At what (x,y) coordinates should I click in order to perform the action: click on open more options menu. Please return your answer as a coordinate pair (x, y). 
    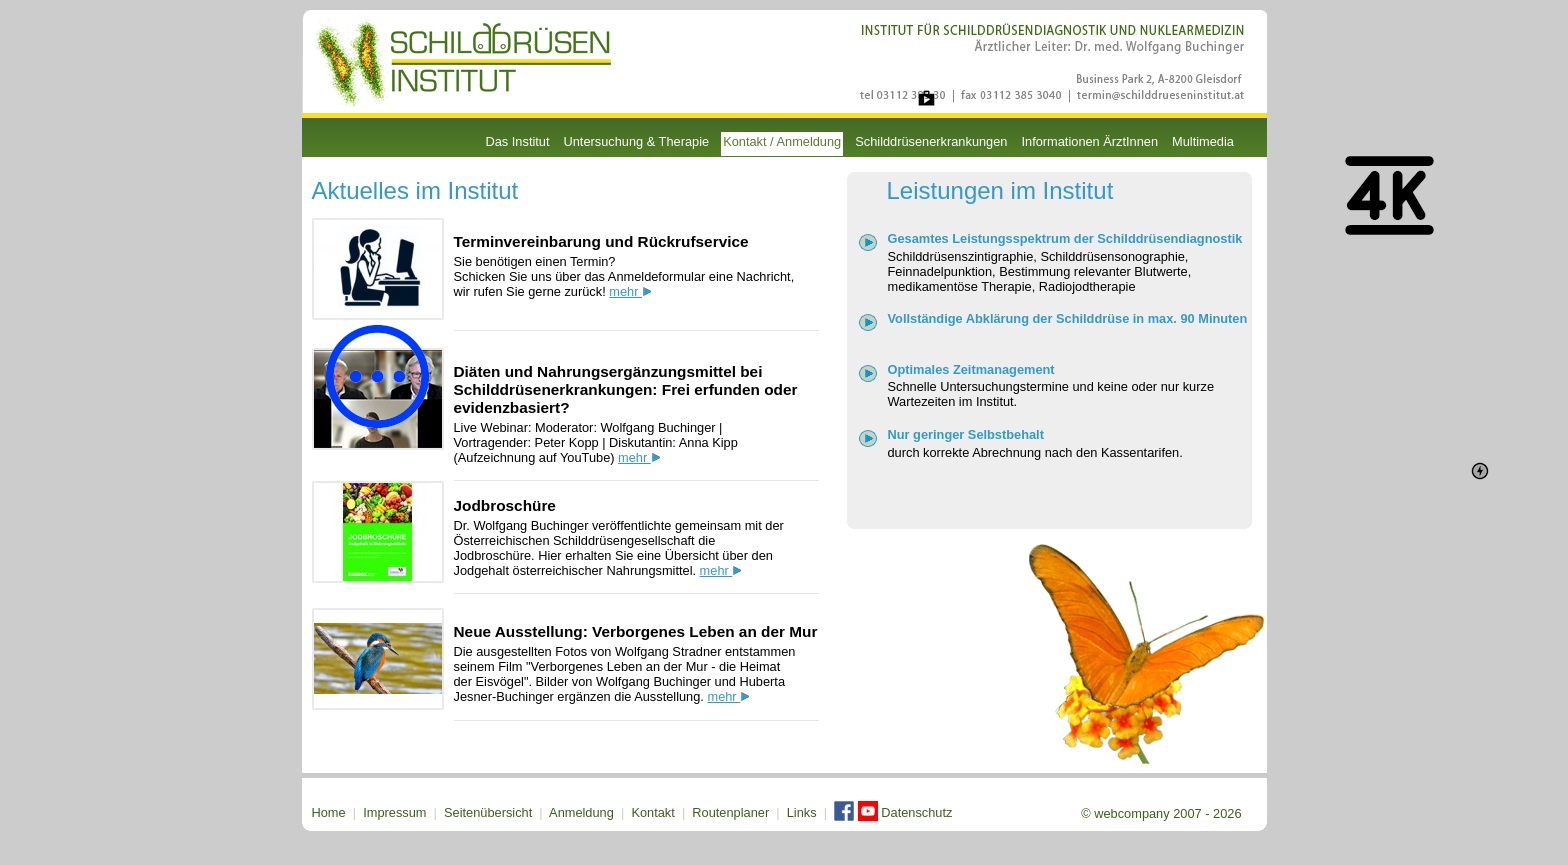
    Looking at the image, I should click on (377, 376).